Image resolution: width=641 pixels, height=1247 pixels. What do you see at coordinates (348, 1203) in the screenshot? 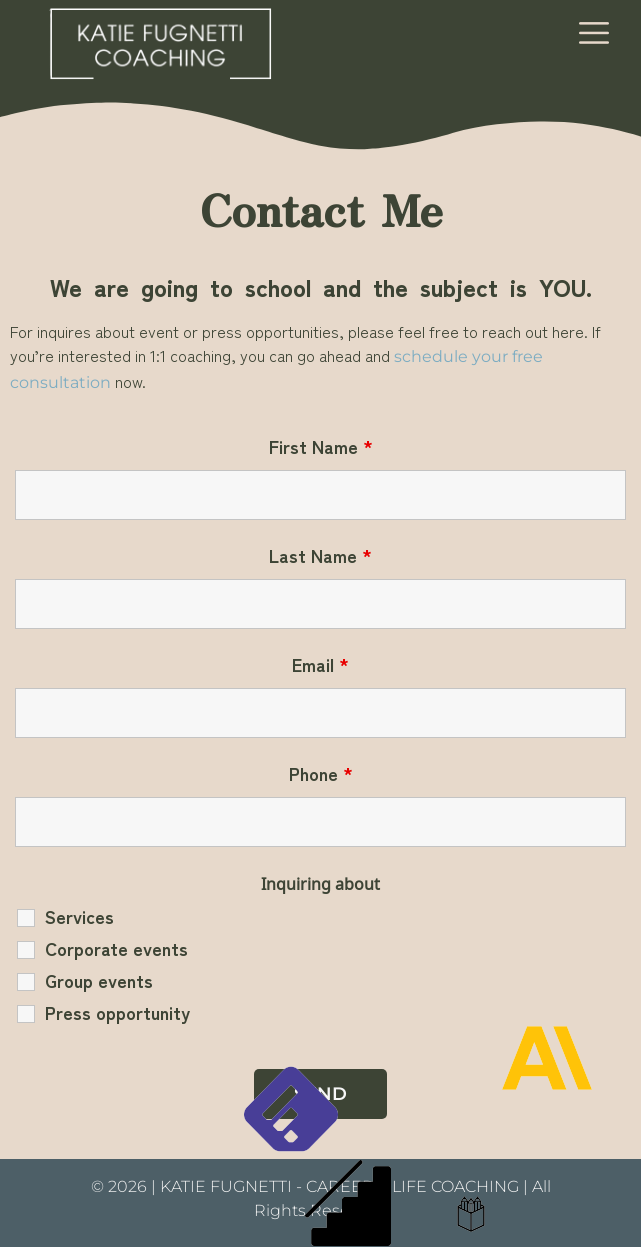
I see `open levels.fyi app or website` at bounding box center [348, 1203].